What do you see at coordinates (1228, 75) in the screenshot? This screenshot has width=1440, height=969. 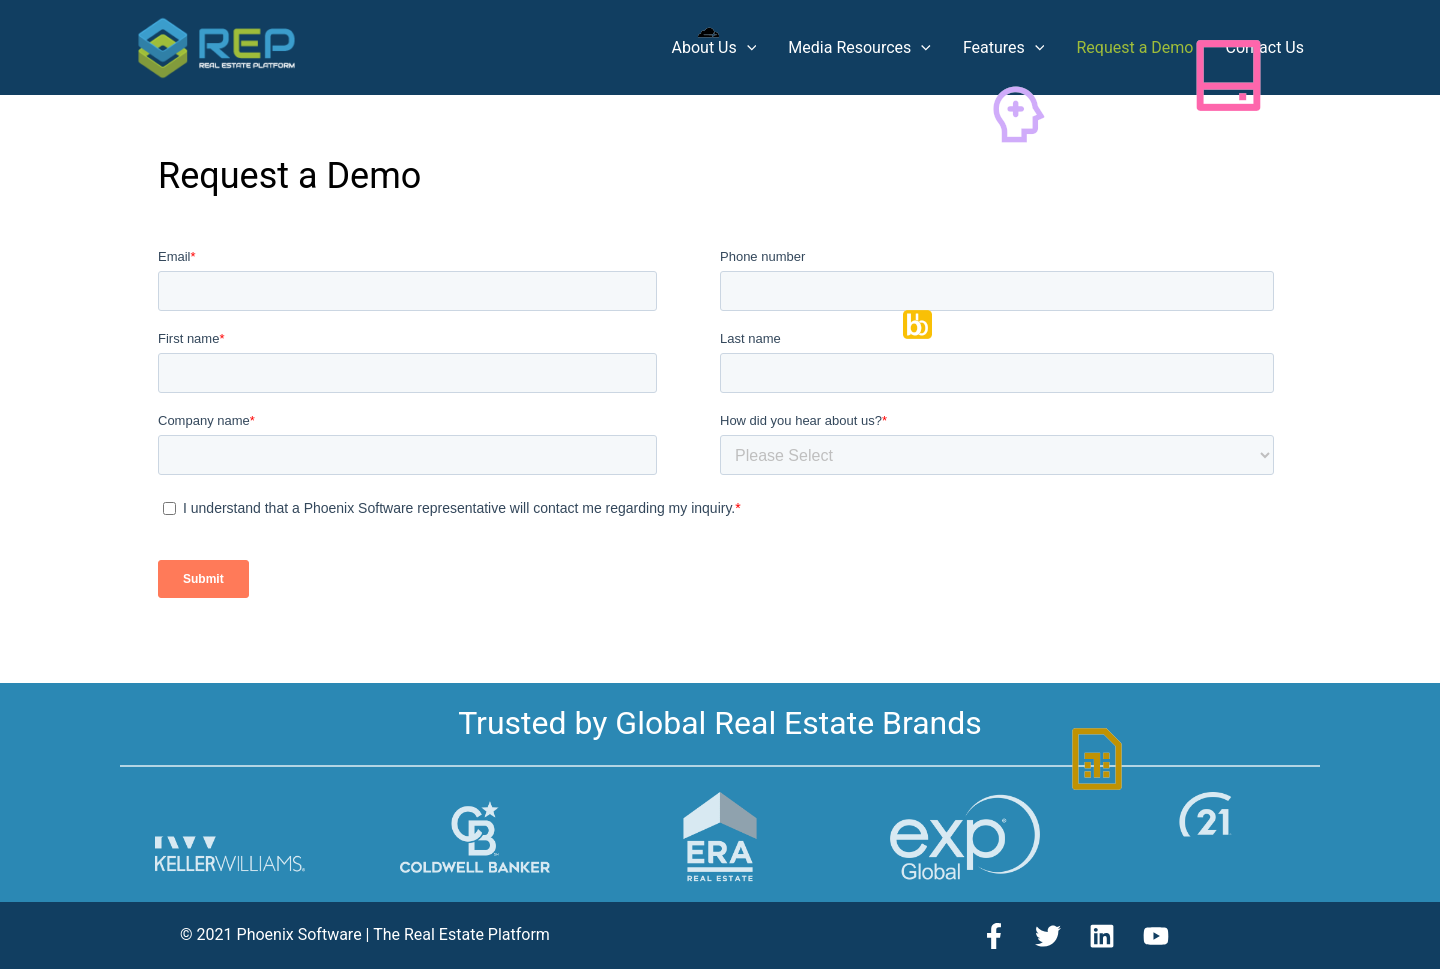 I see `access storage or hard drive settings` at bounding box center [1228, 75].